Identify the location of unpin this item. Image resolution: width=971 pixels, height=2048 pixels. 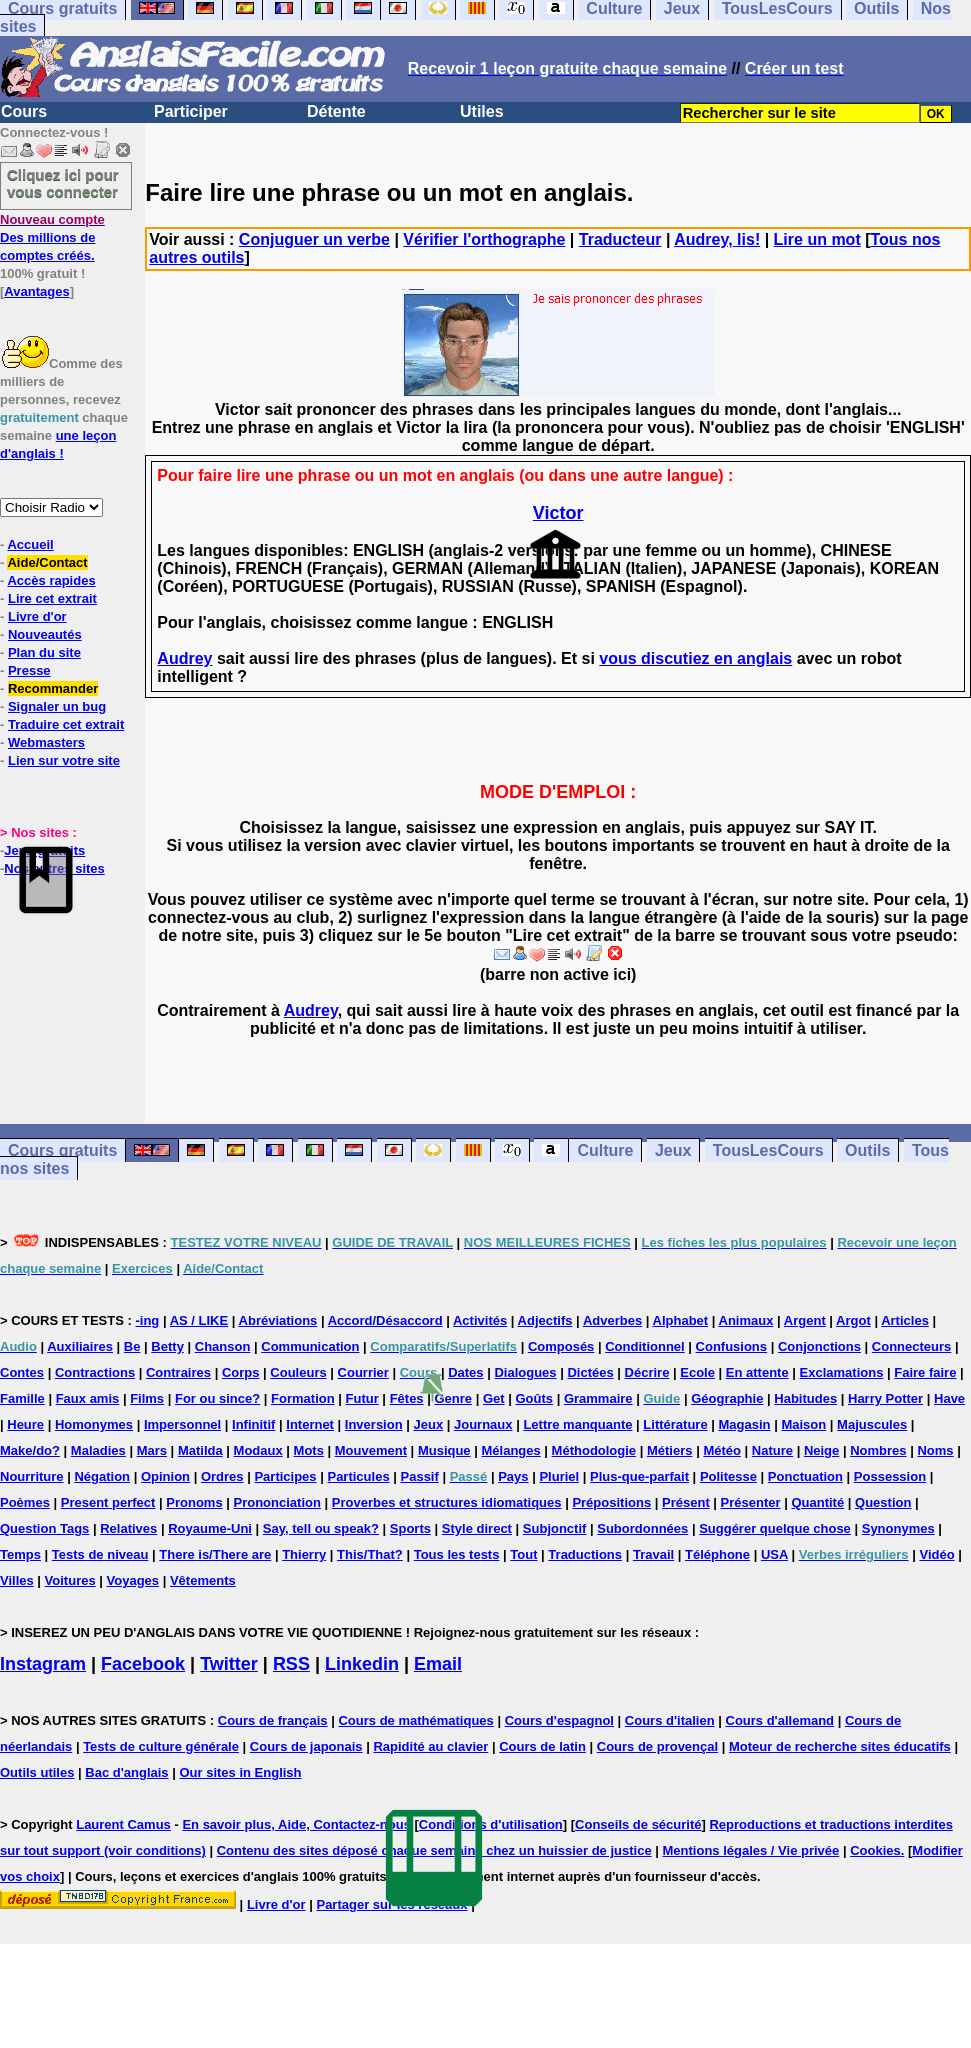
(432, 1386).